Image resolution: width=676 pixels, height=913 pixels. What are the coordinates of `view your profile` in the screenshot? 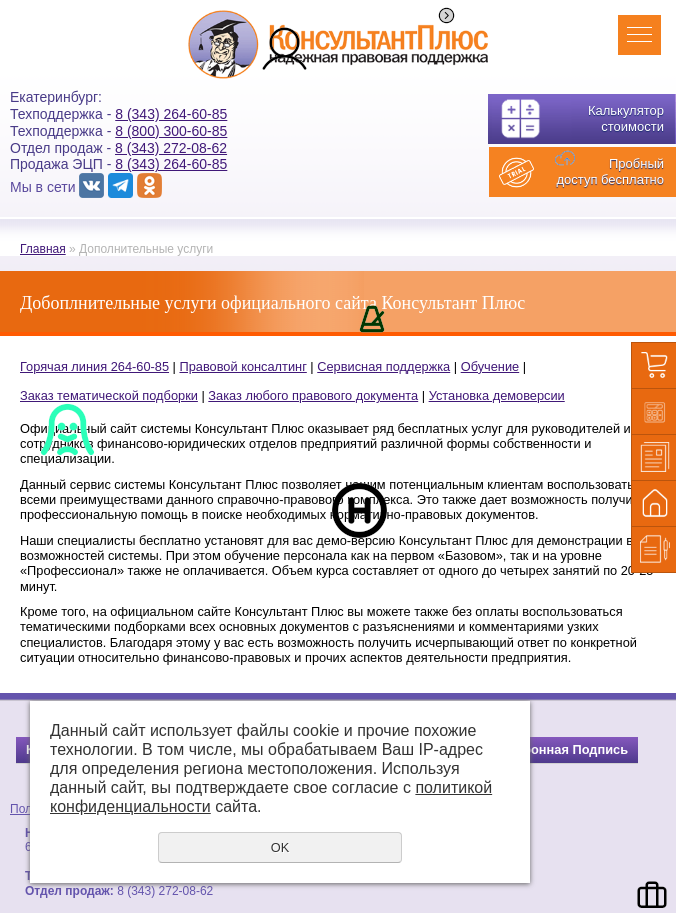 It's located at (284, 49).